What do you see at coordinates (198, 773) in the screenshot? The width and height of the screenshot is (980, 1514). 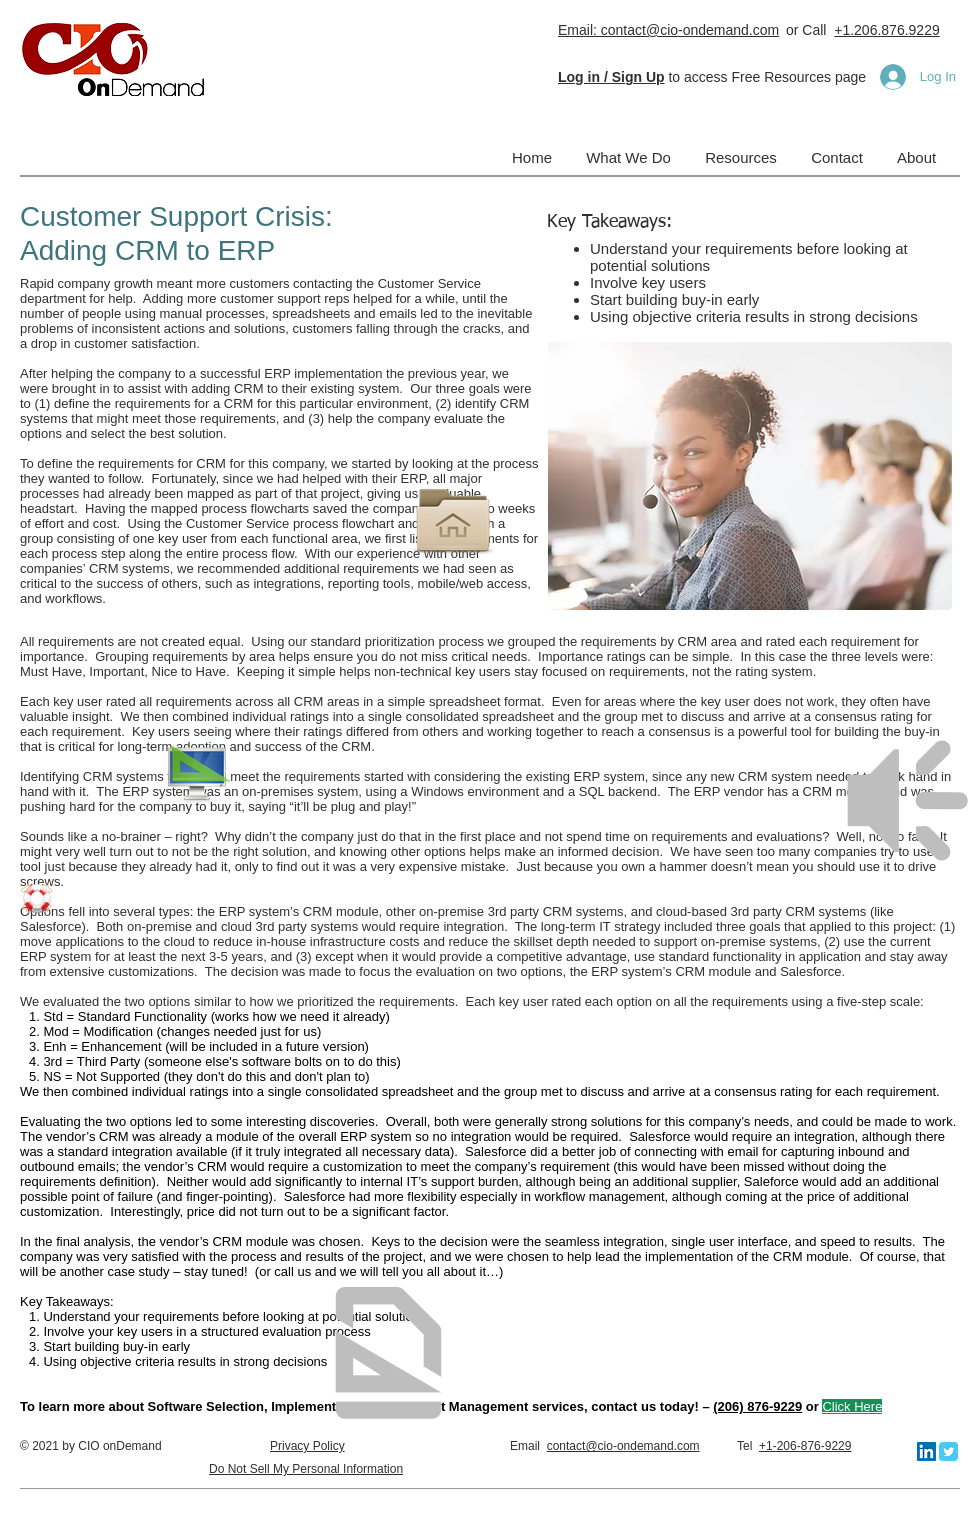 I see `access display settings` at bounding box center [198, 773].